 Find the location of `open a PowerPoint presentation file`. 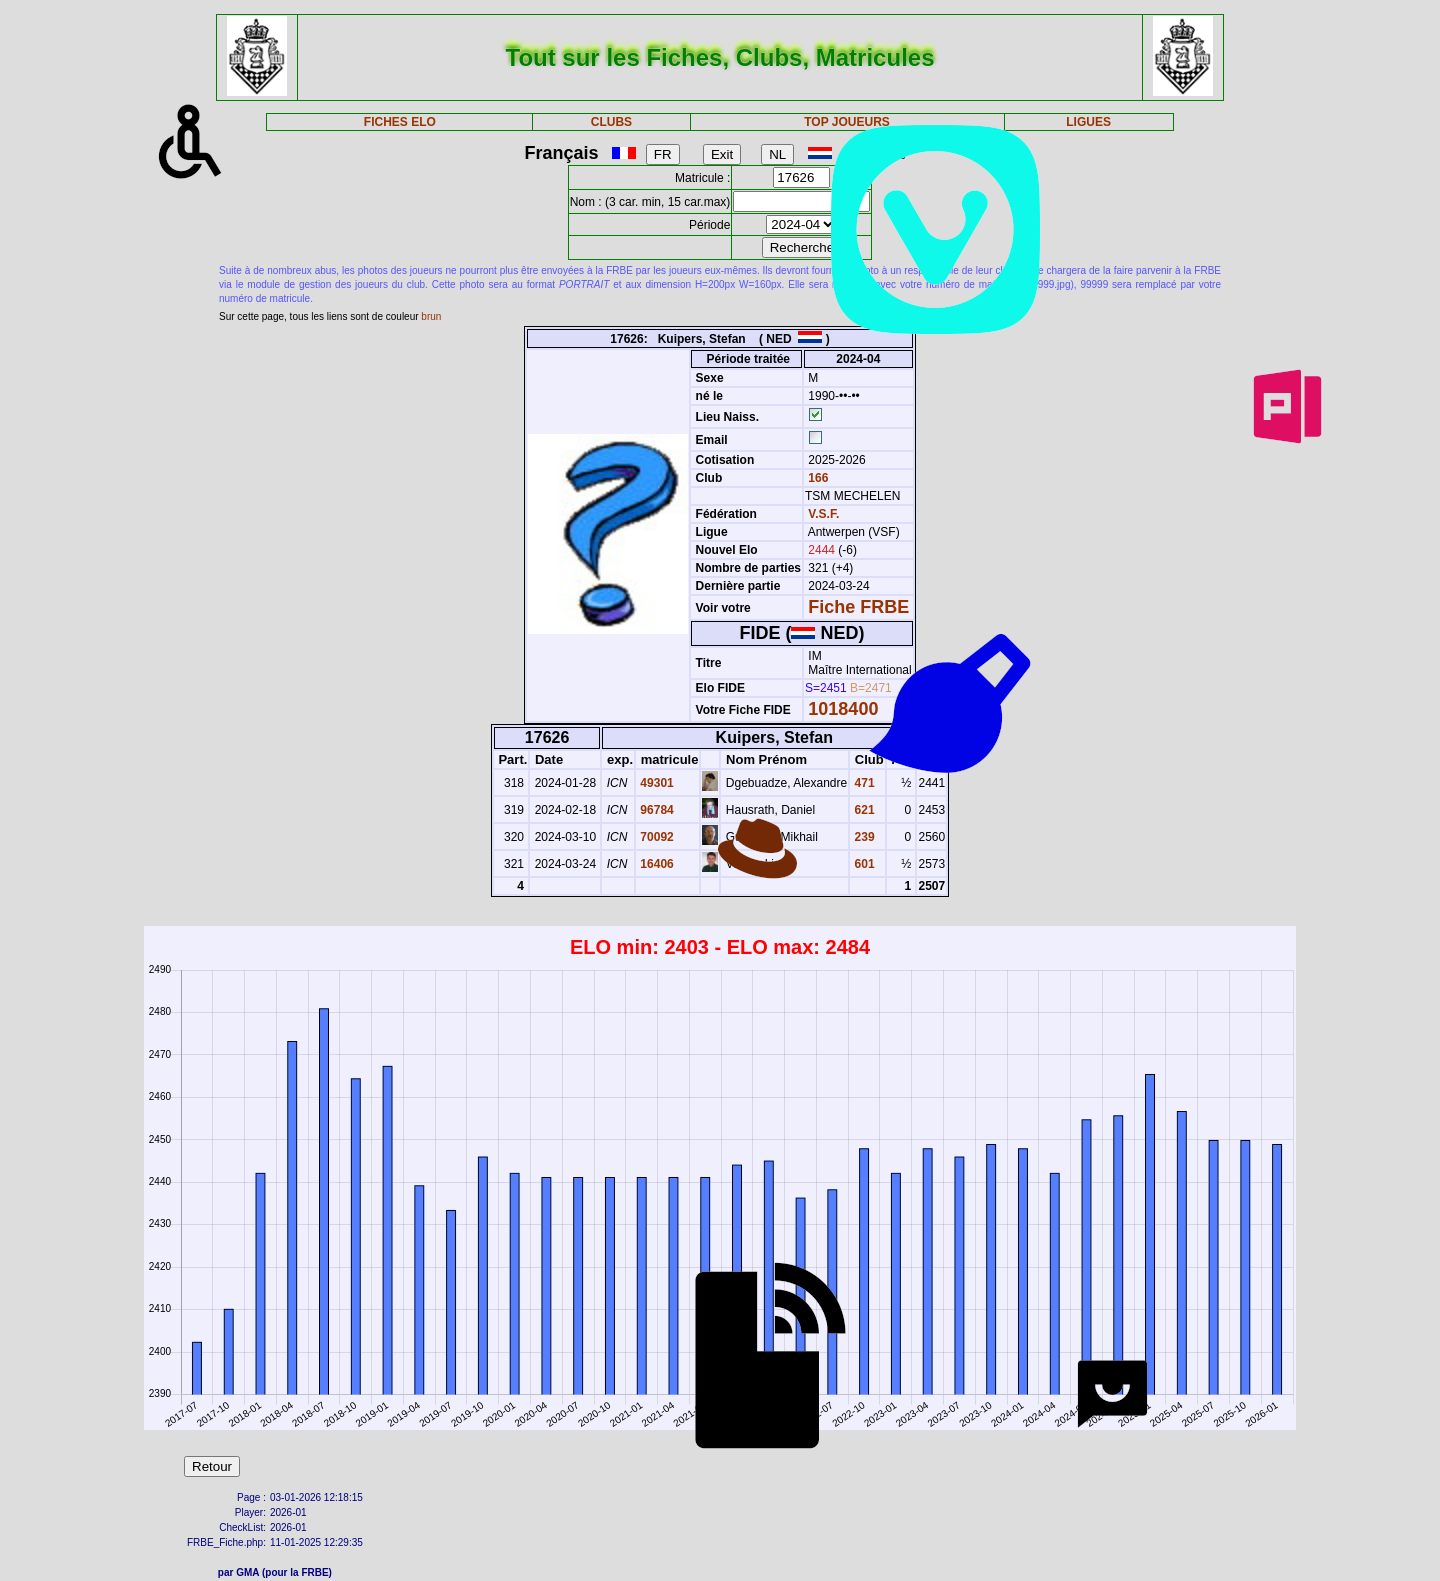

open a PowerPoint presentation file is located at coordinates (1287, 406).